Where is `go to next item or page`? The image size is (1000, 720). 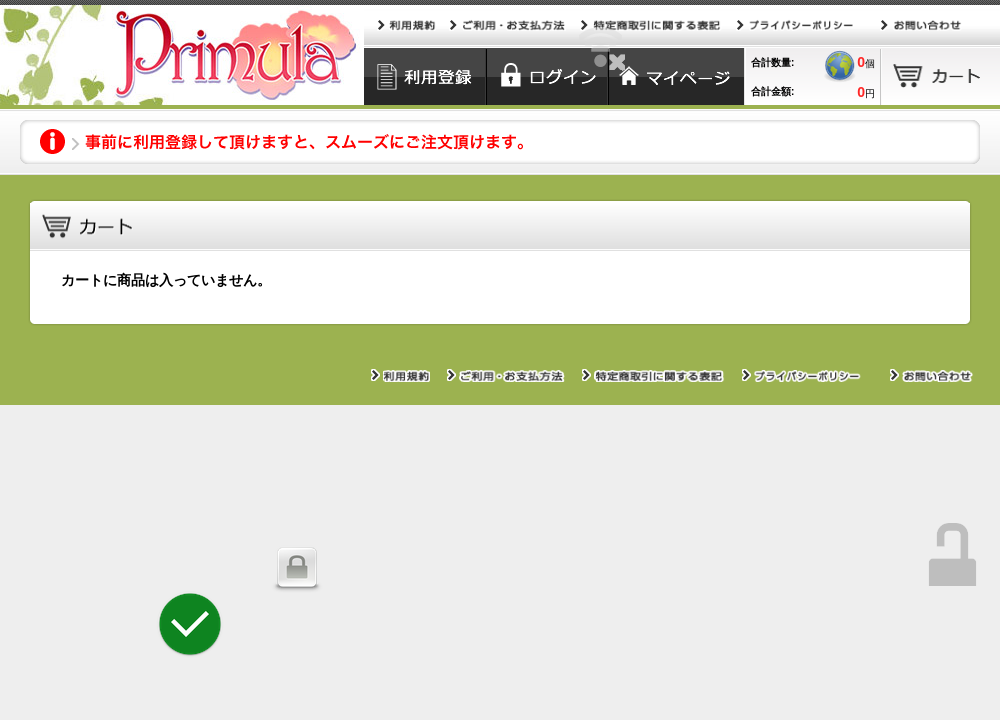 go to next item or page is located at coordinates (76, 144).